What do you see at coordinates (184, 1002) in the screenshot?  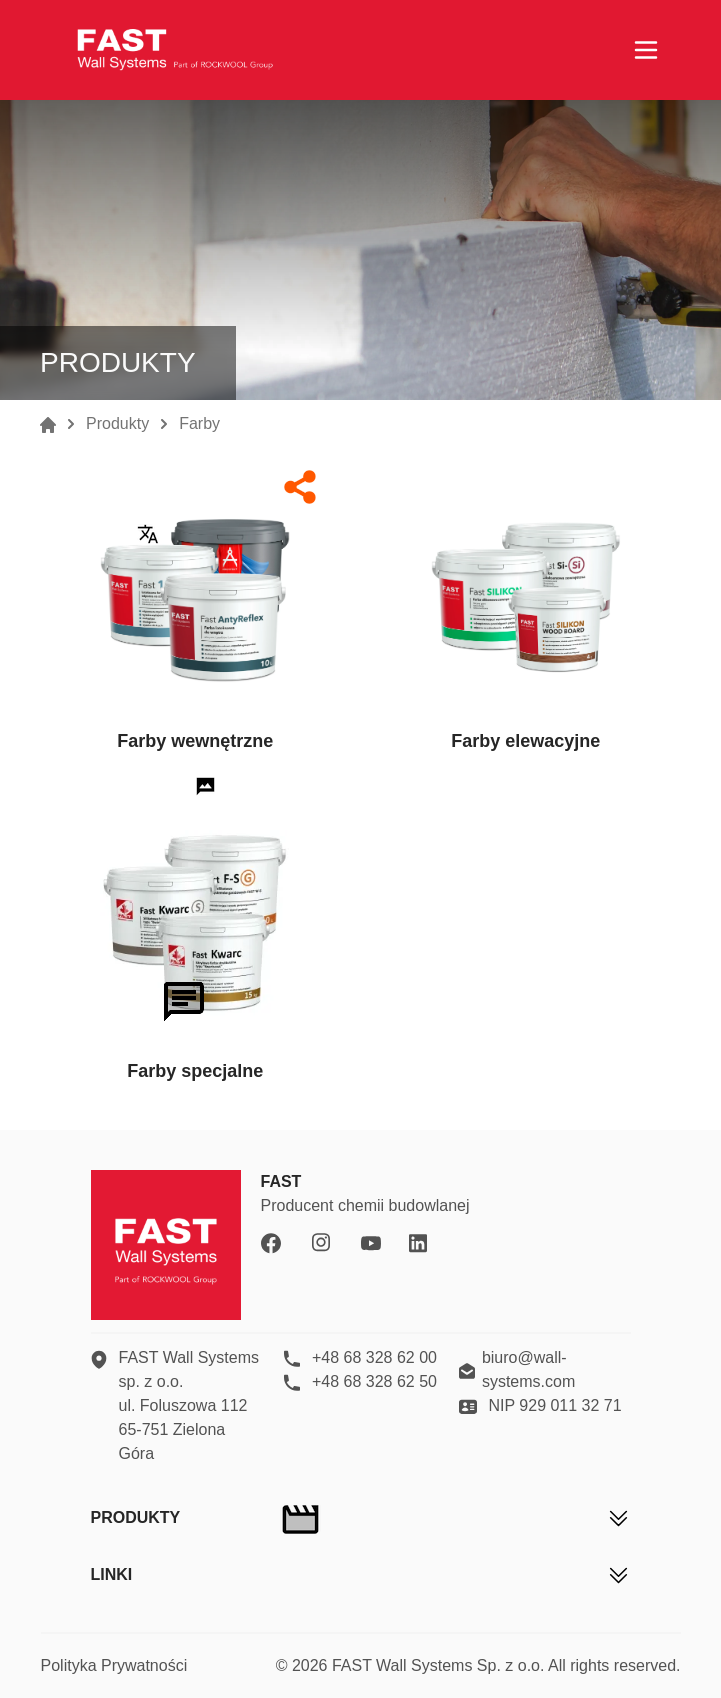 I see `open chat or messaging` at bounding box center [184, 1002].